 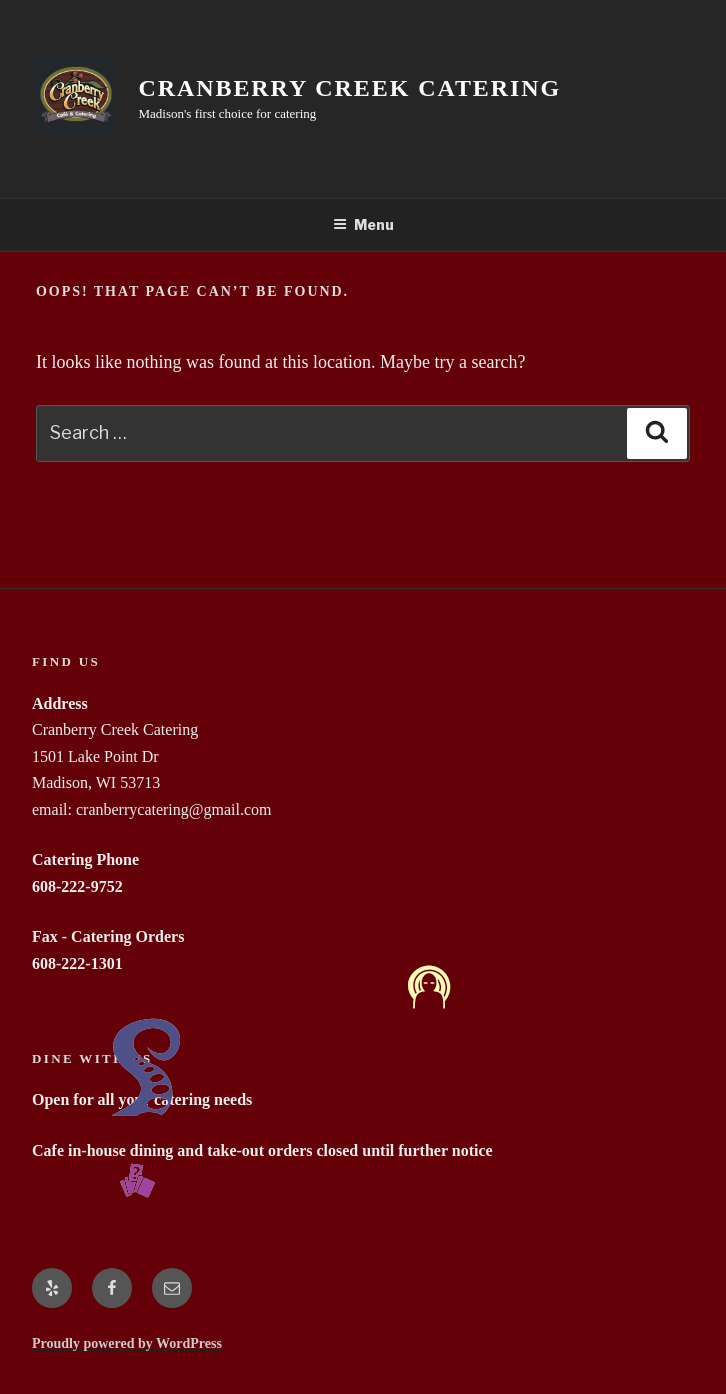 What do you see at coordinates (137, 1180) in the screenshot?
I see `draw a random card from the deck` at bounding box center [137, 1180].